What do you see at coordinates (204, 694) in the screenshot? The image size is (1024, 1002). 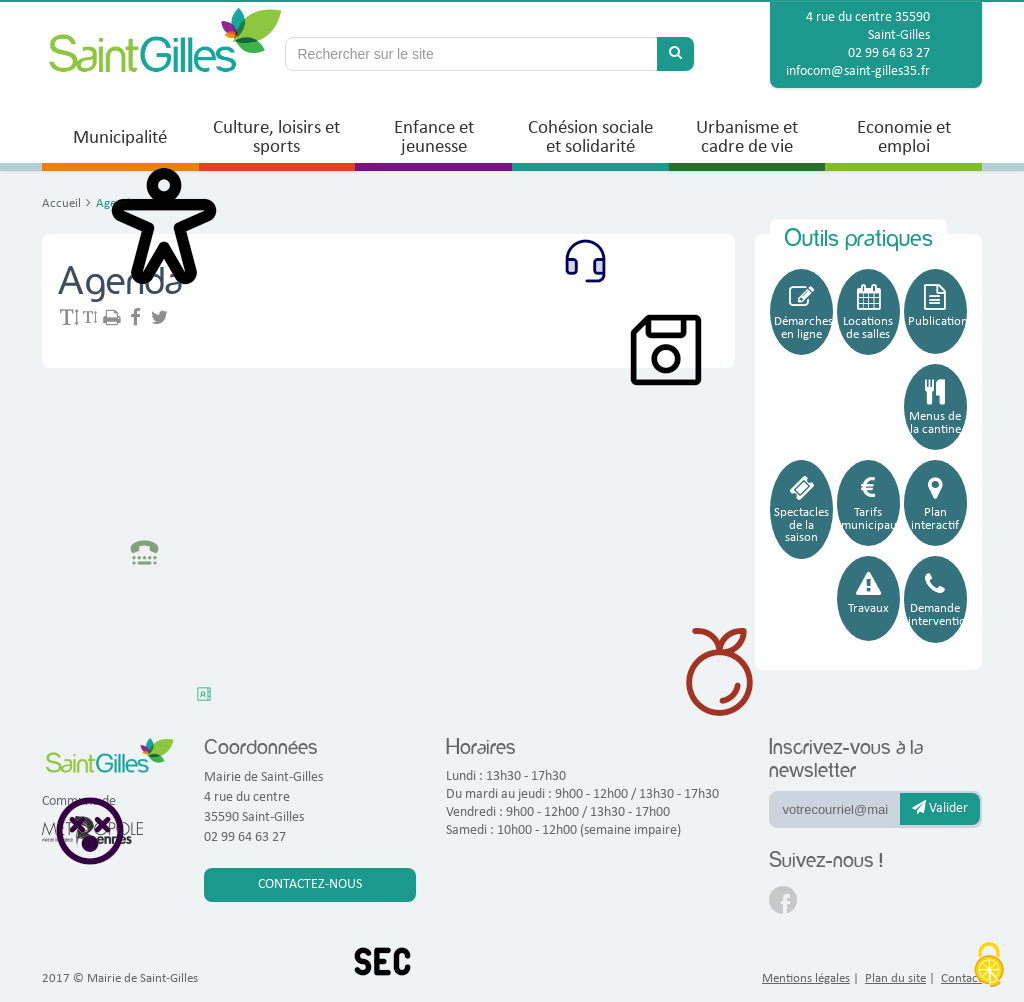 I see `open contacts or address book` at bounding box center [204, 694].